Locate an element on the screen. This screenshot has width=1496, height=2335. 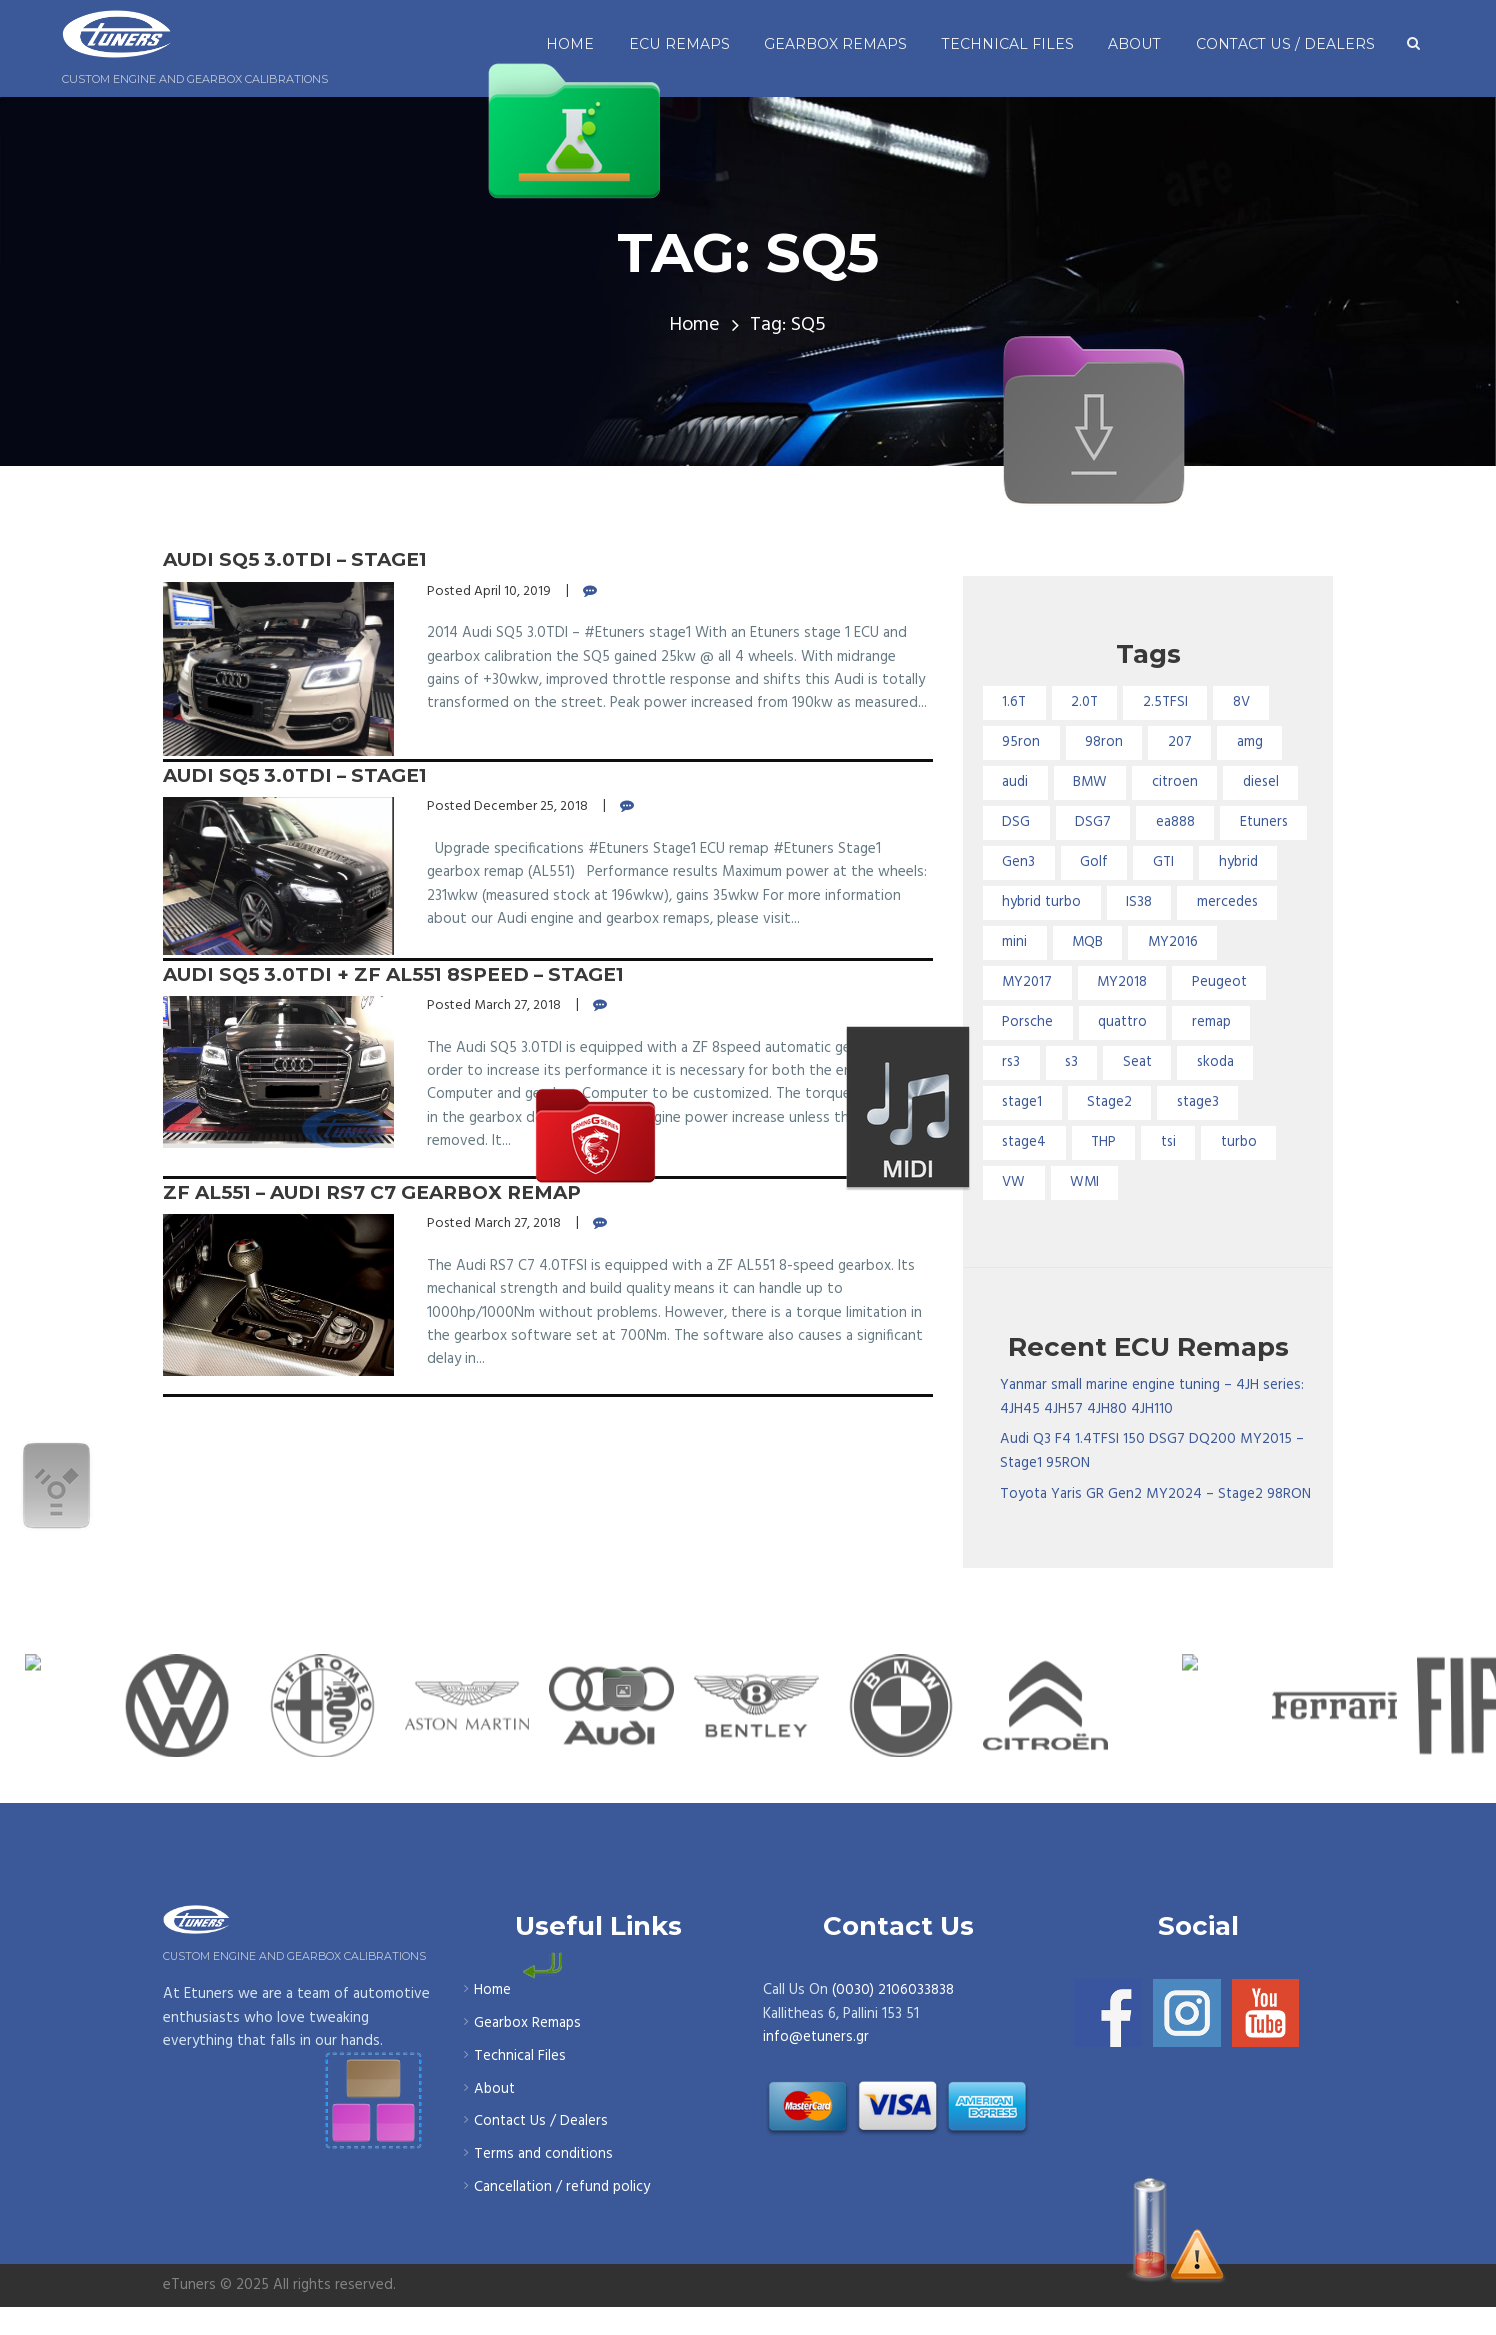
select all items in the current view is located at coordinates (373, 2100).